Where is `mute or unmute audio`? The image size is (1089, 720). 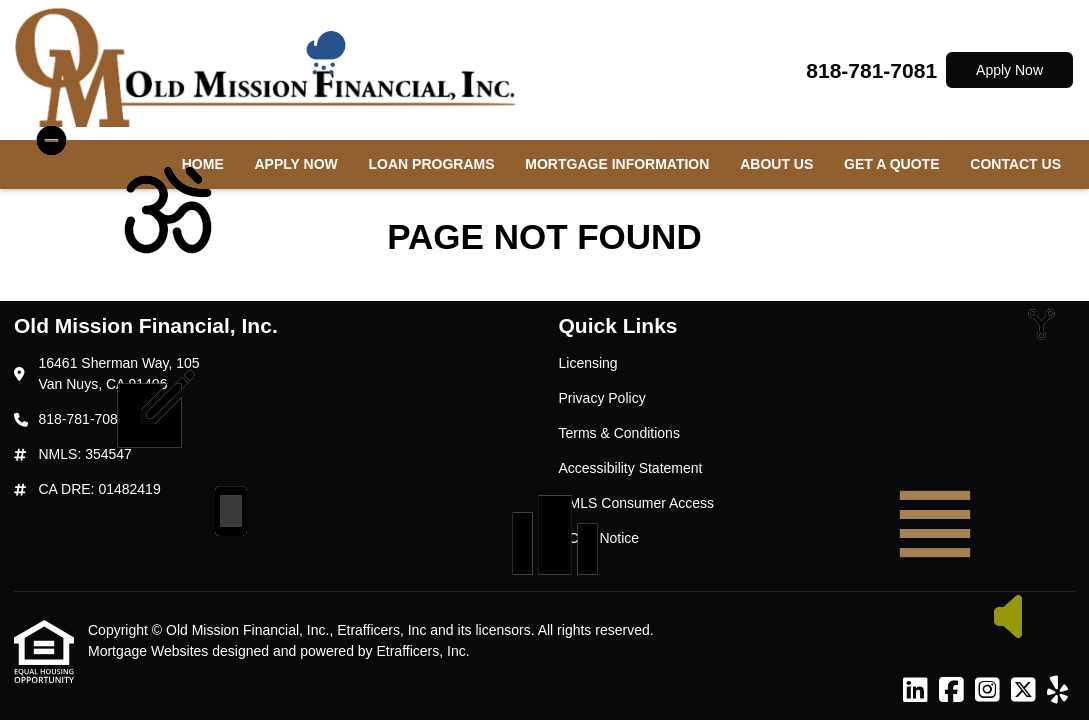 mute or unmute audio is located at coordinates (1009, 616).